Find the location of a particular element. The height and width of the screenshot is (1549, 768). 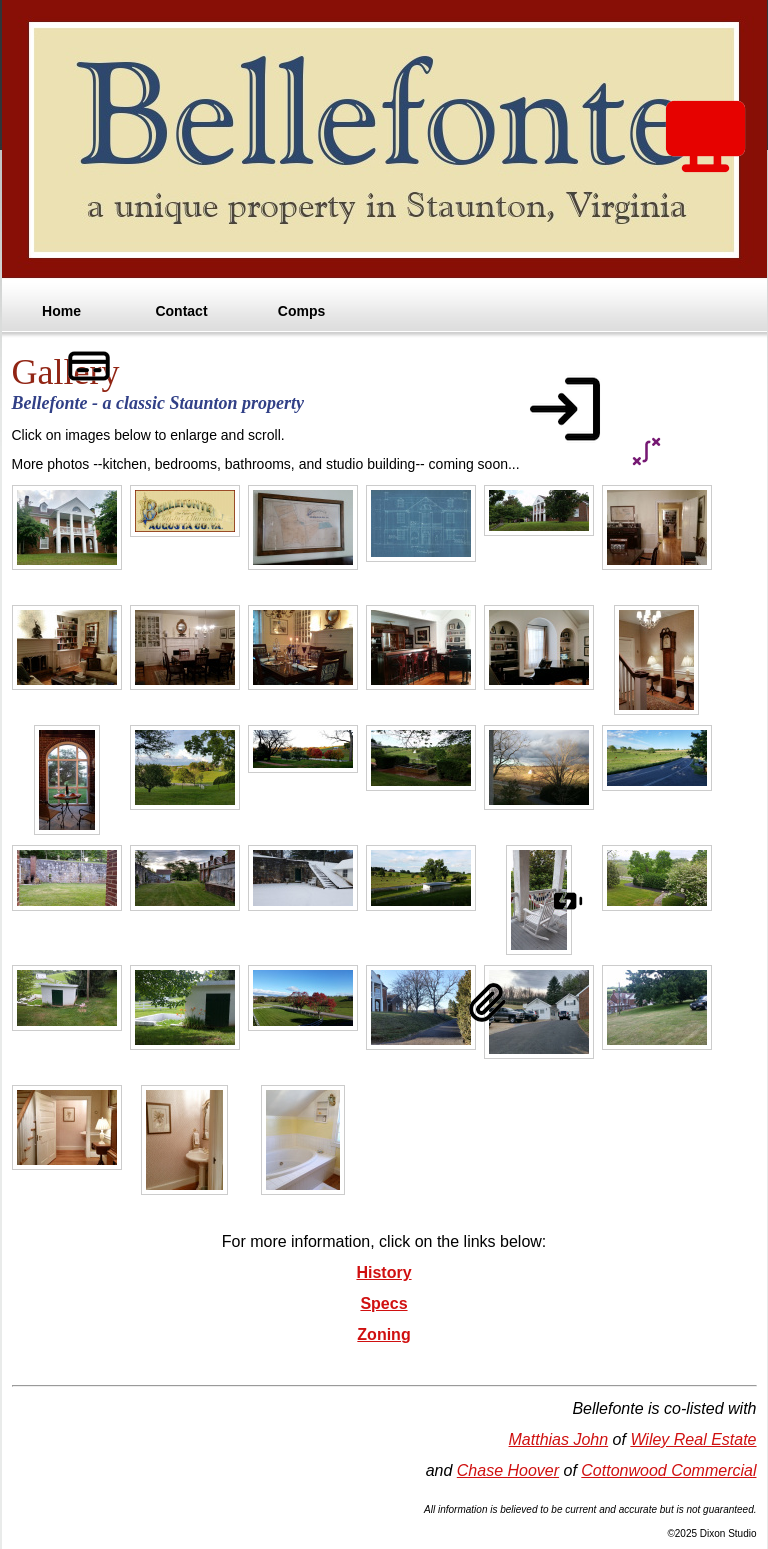

indicates device is currently charging is located at coordinates (568, 901).